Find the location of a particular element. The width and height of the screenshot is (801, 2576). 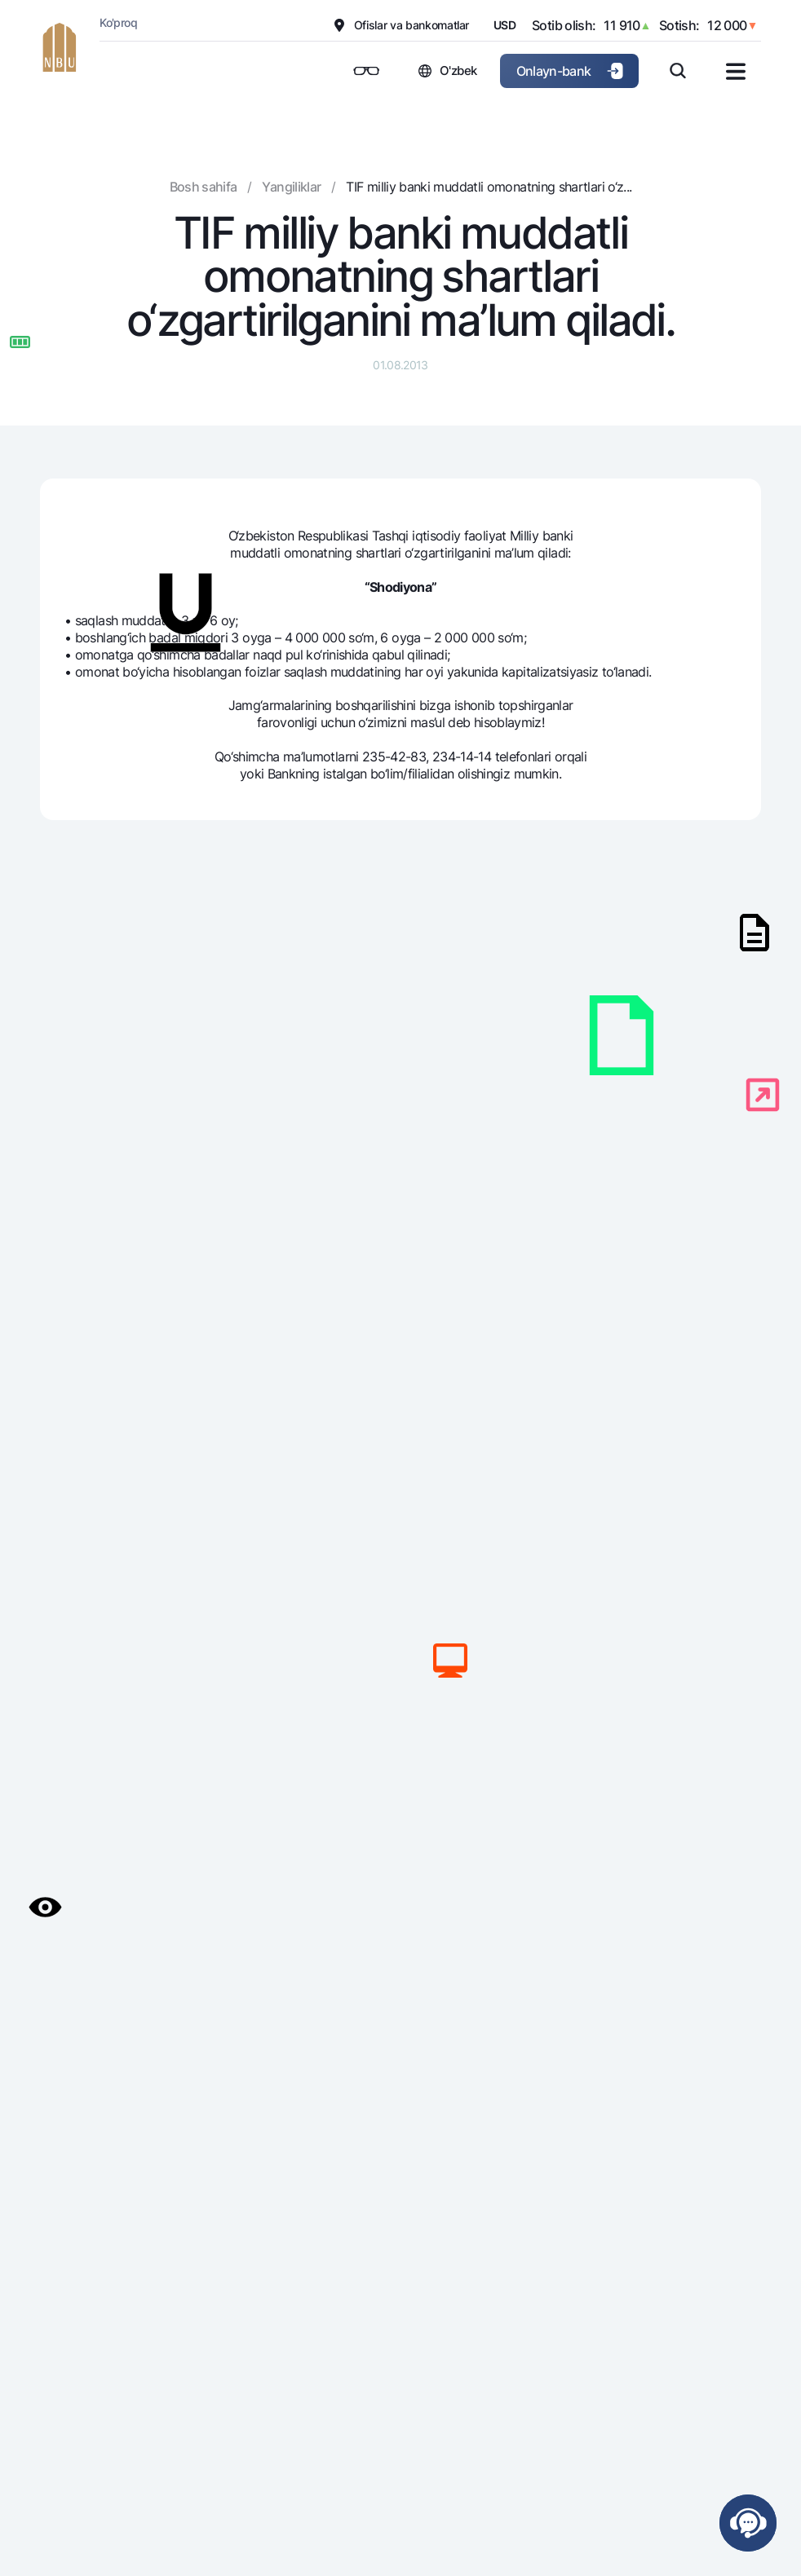

indicates full battery charge is located at coordinates (20, 342).